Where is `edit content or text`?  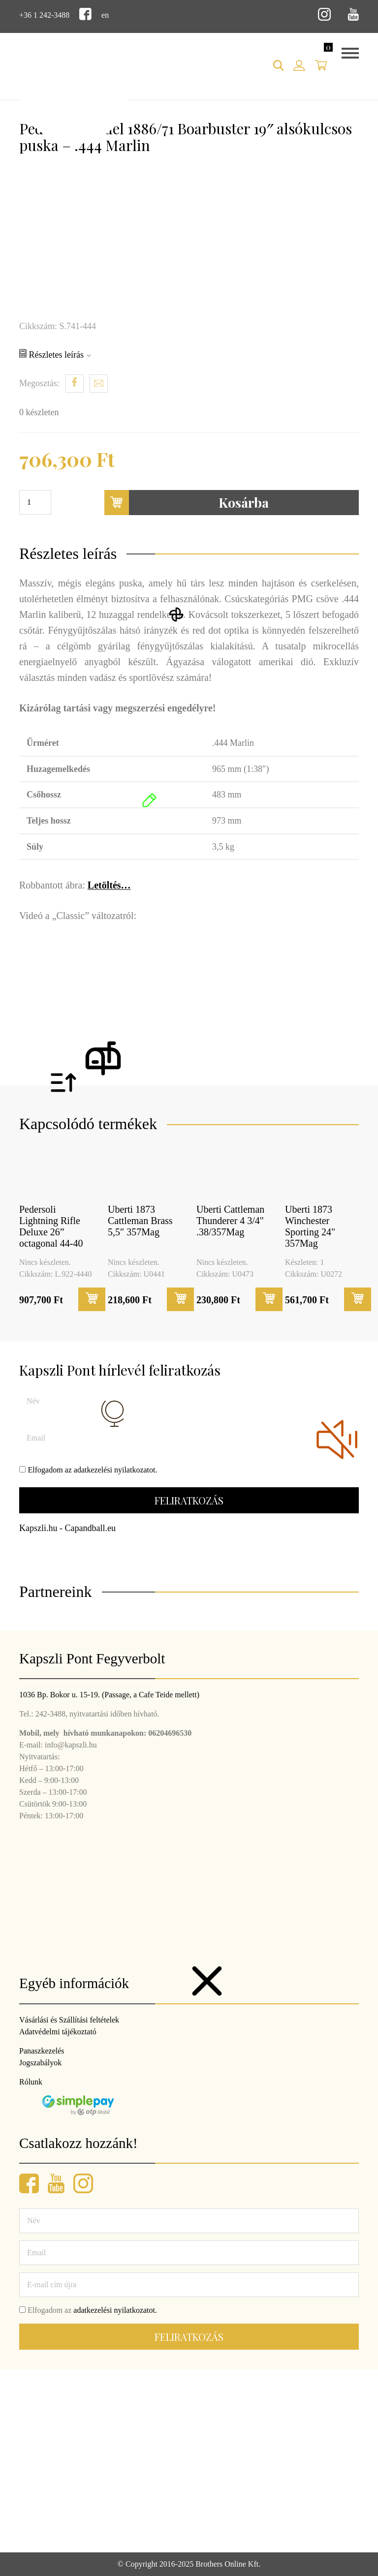 edit content or text is located at coordinates (149, 800).